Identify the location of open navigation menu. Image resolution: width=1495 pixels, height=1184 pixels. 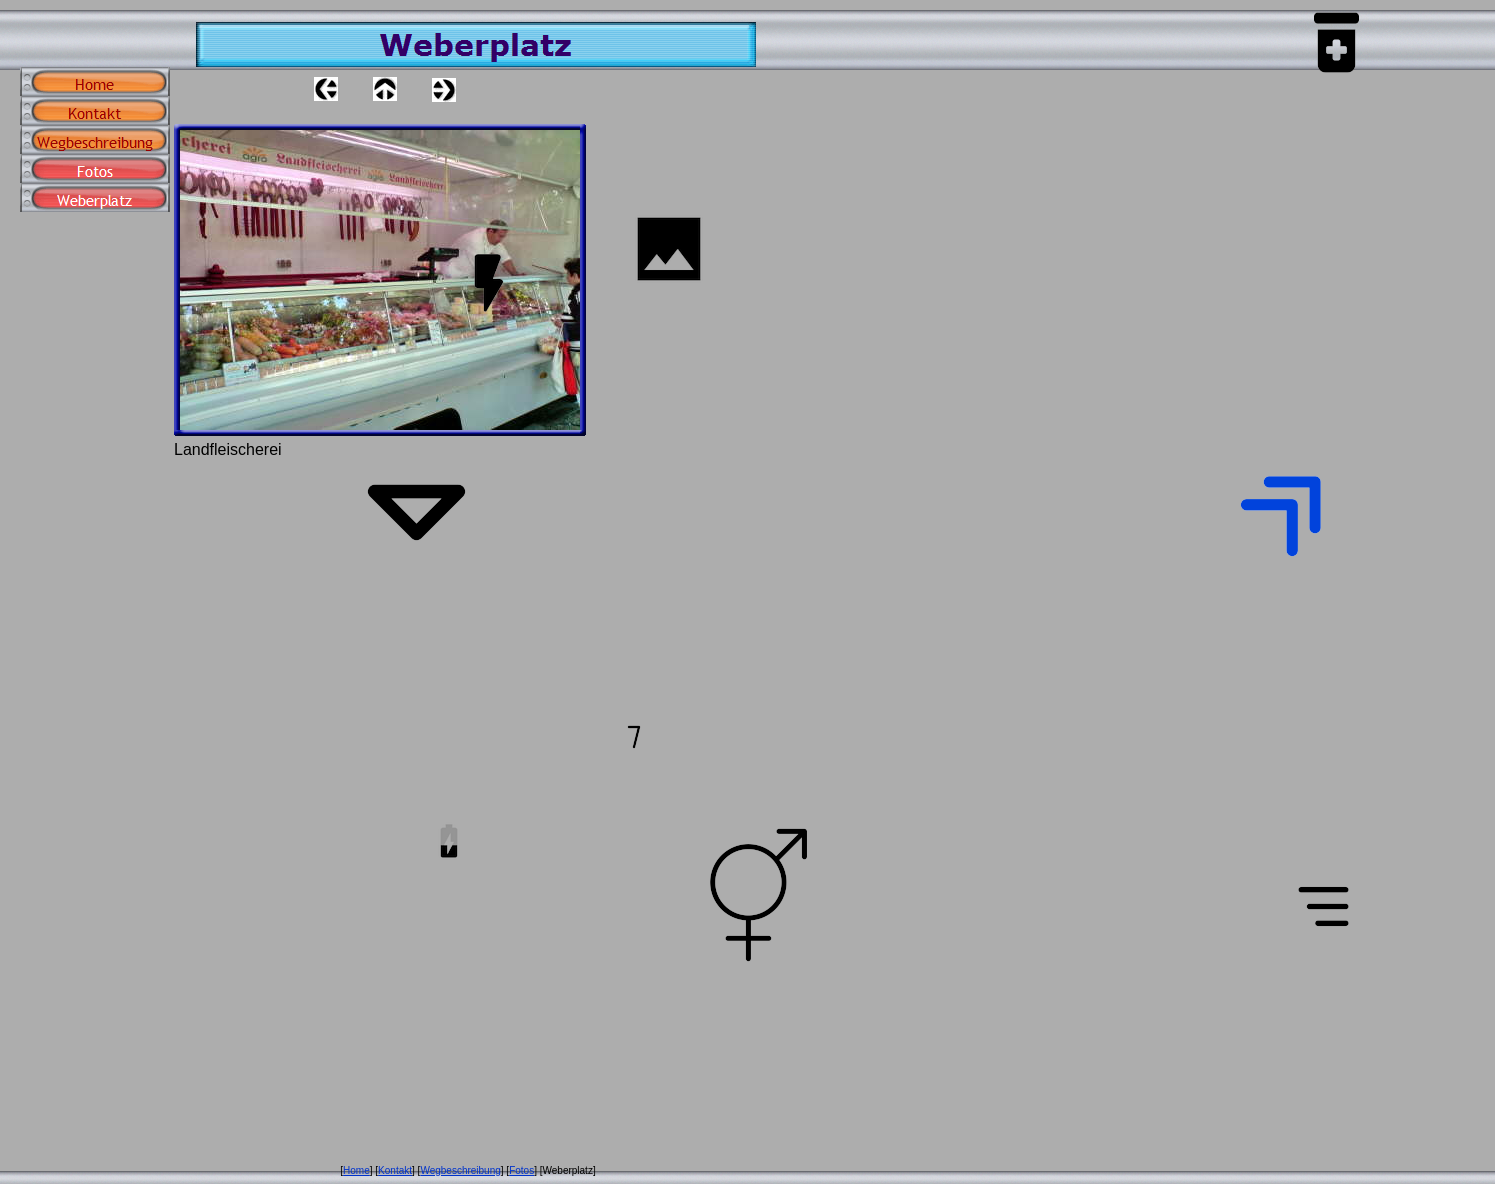
(1323, 906).